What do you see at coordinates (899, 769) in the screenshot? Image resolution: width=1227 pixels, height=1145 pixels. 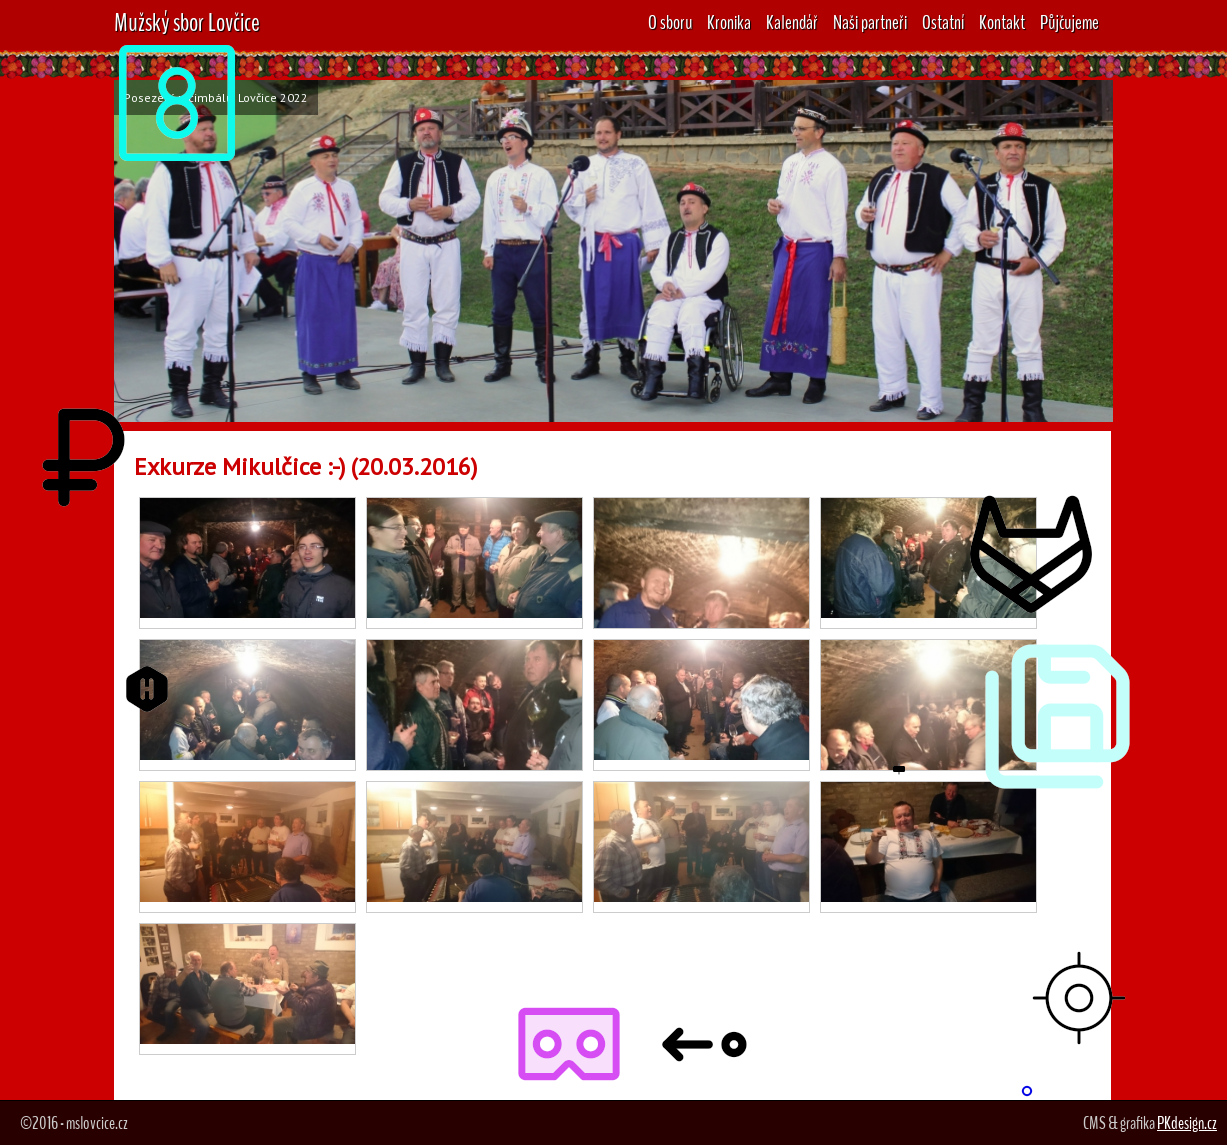 I see `center element horizontally` at bounding box center [899, 769].